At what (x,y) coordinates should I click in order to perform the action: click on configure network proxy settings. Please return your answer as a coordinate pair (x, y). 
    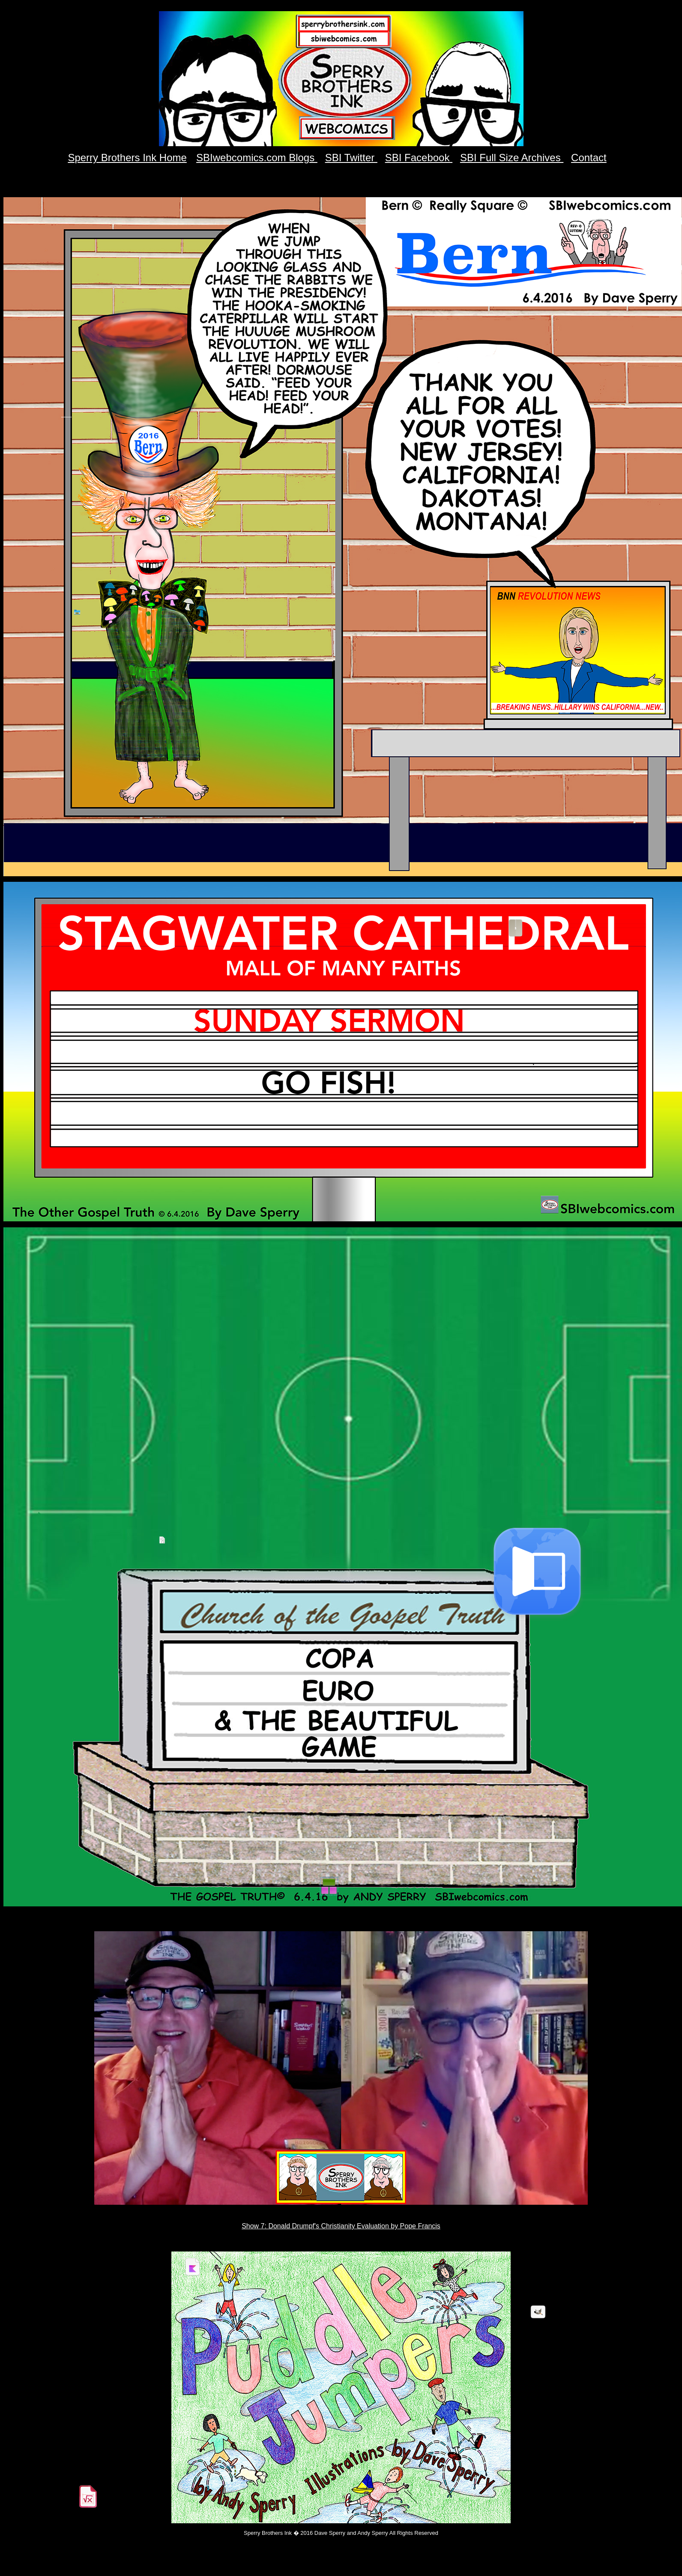
    Looking at the image, I should click on (537, 1573).